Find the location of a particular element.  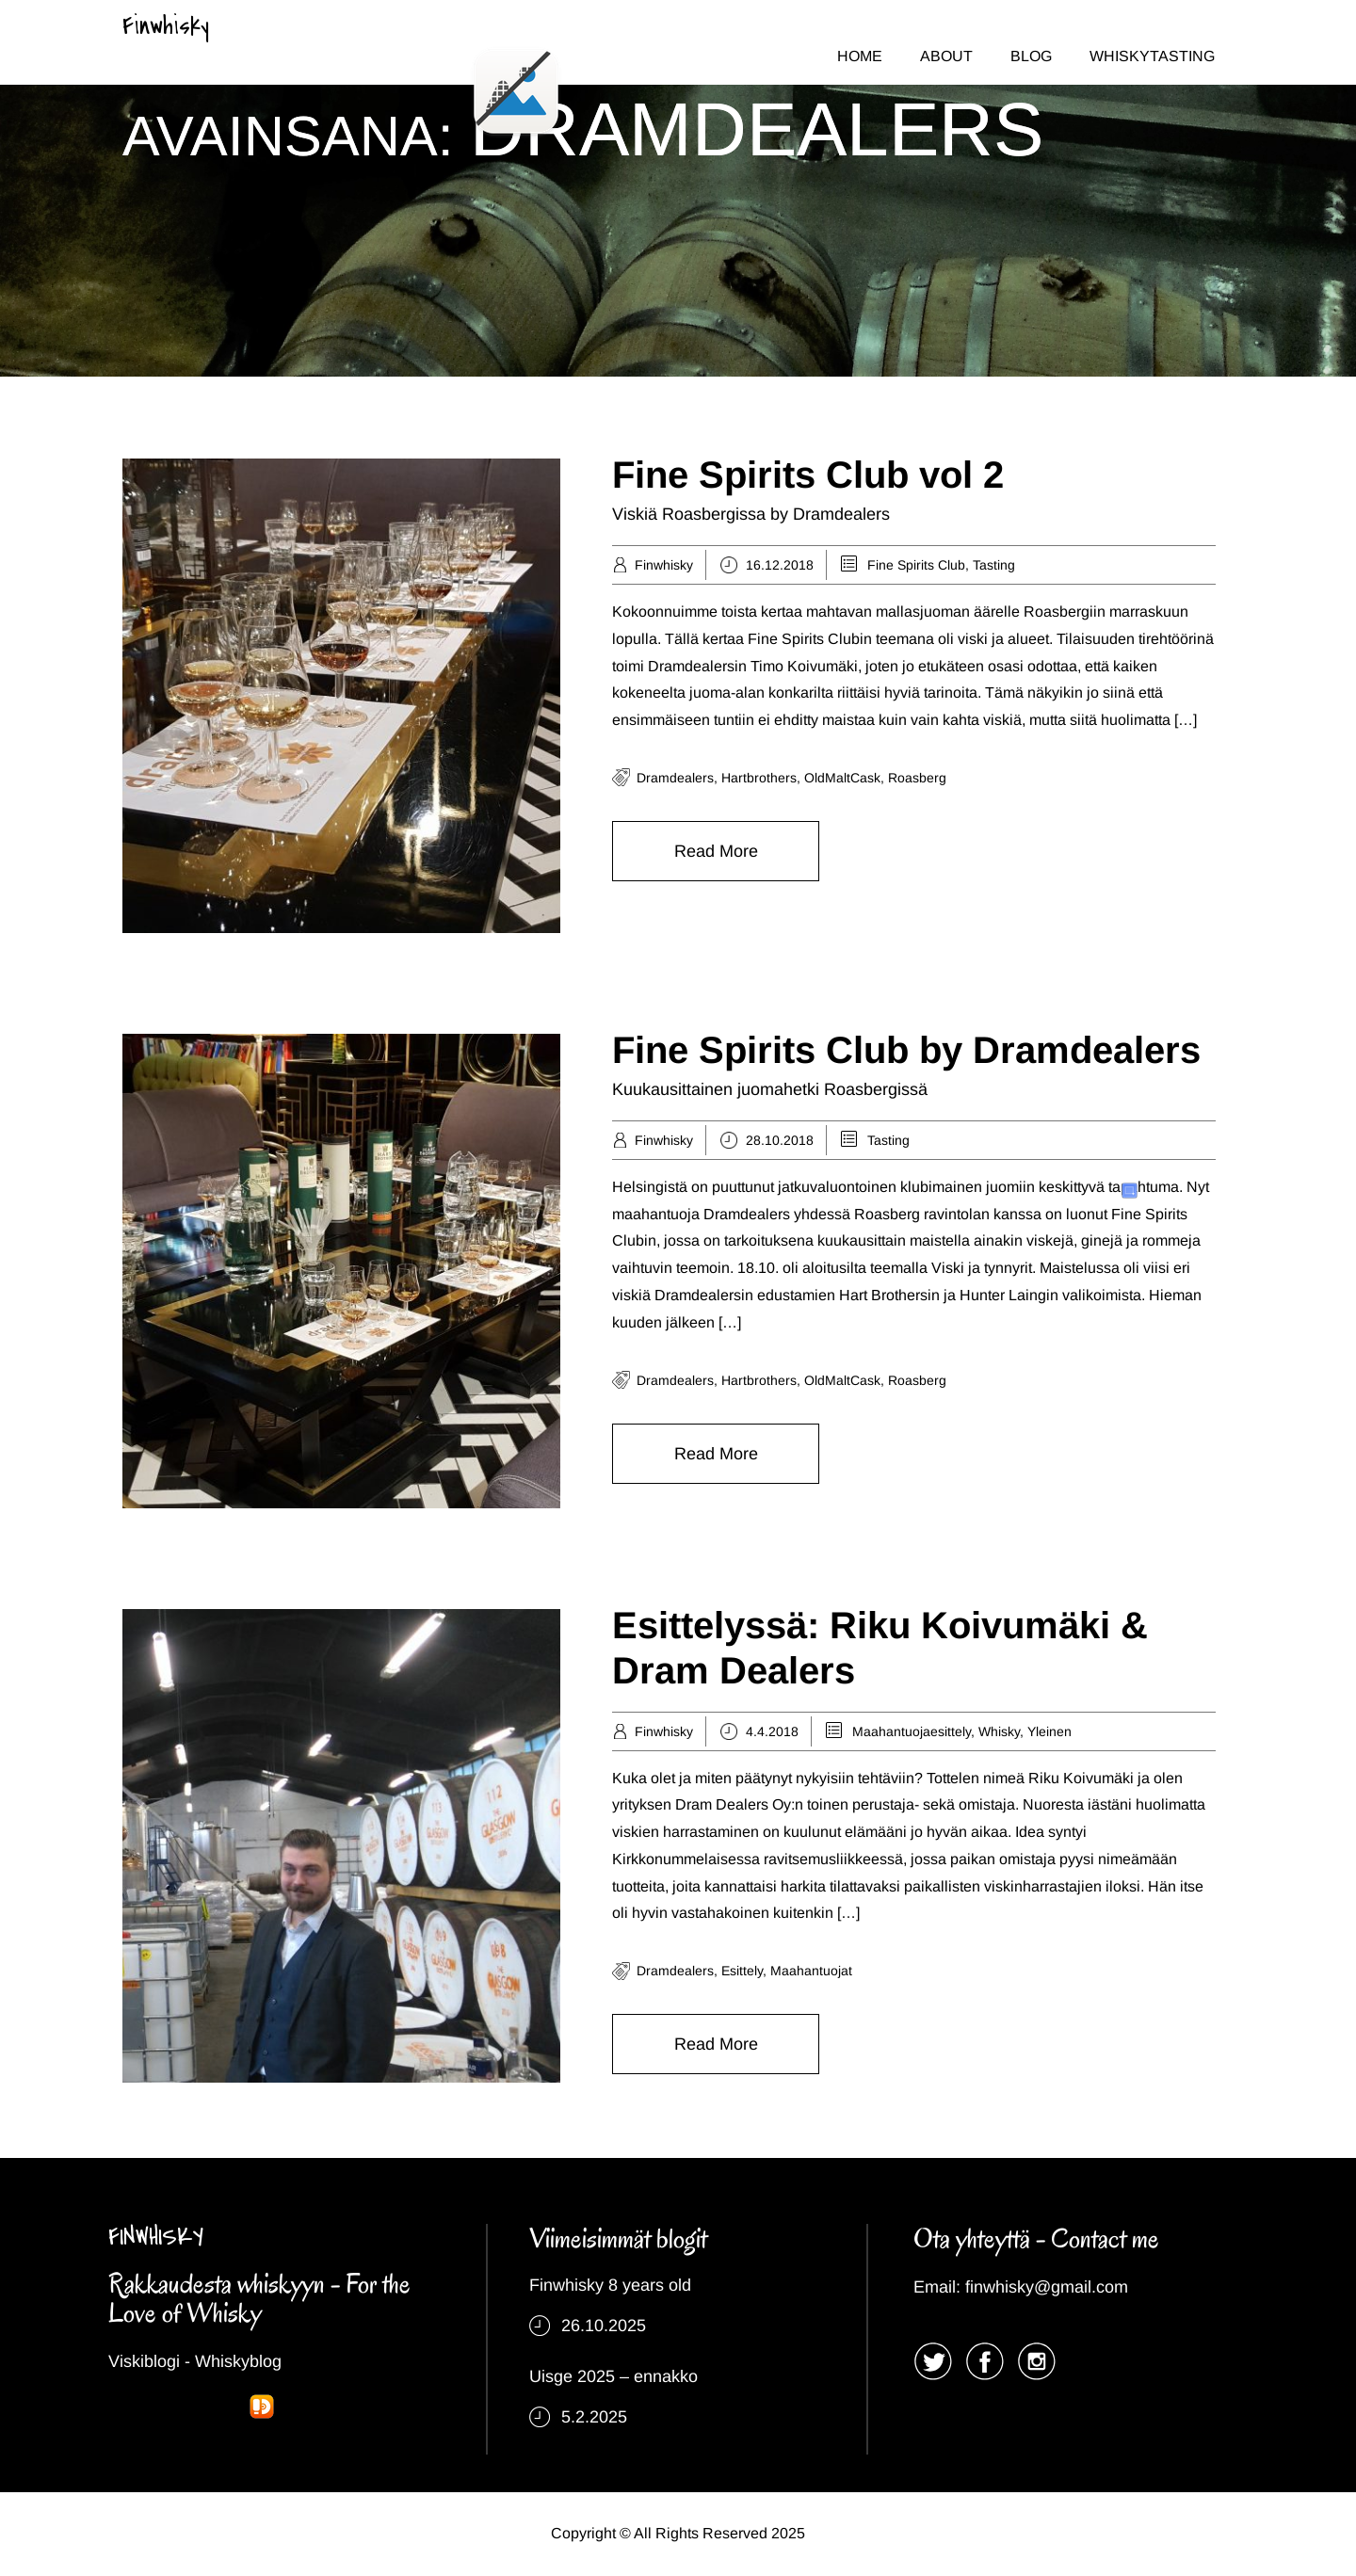

open bitmap2component application is located at coordinates (516, 91).